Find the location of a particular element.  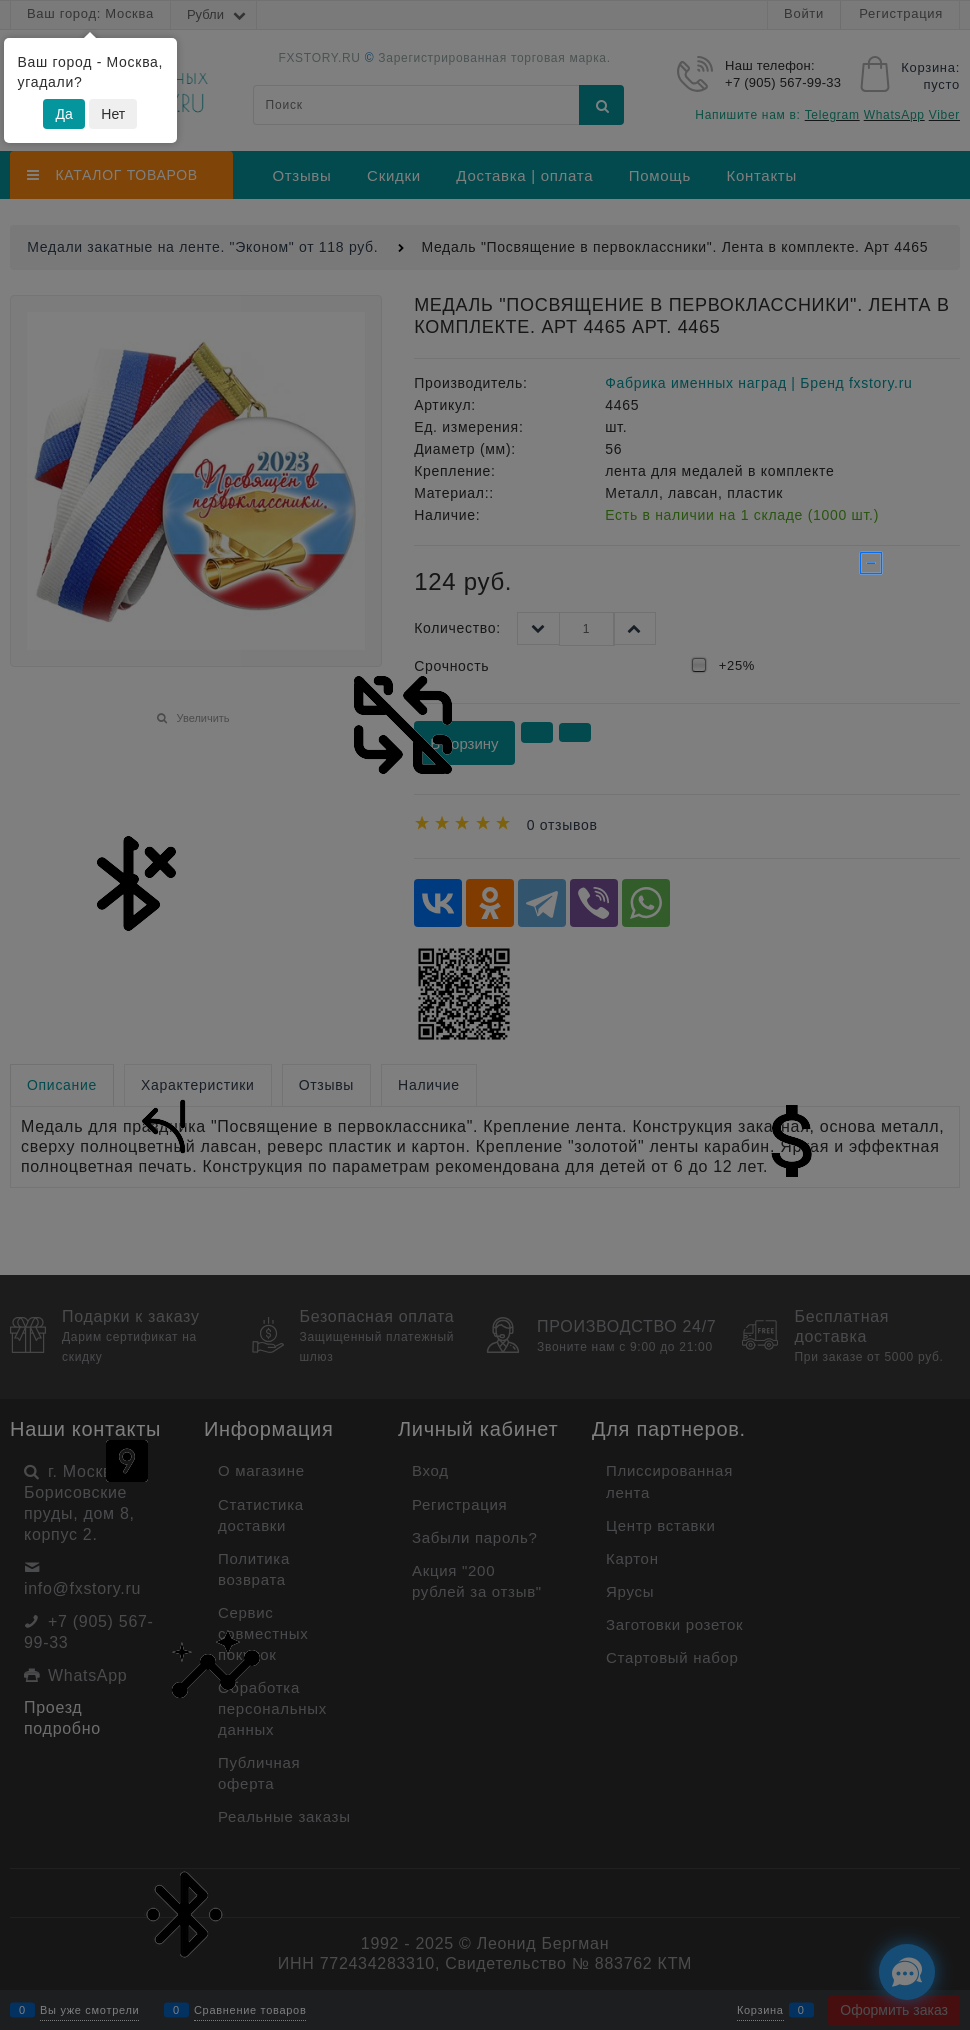

bluetooth is disabled or turned off is located at coordinates (128, 883).